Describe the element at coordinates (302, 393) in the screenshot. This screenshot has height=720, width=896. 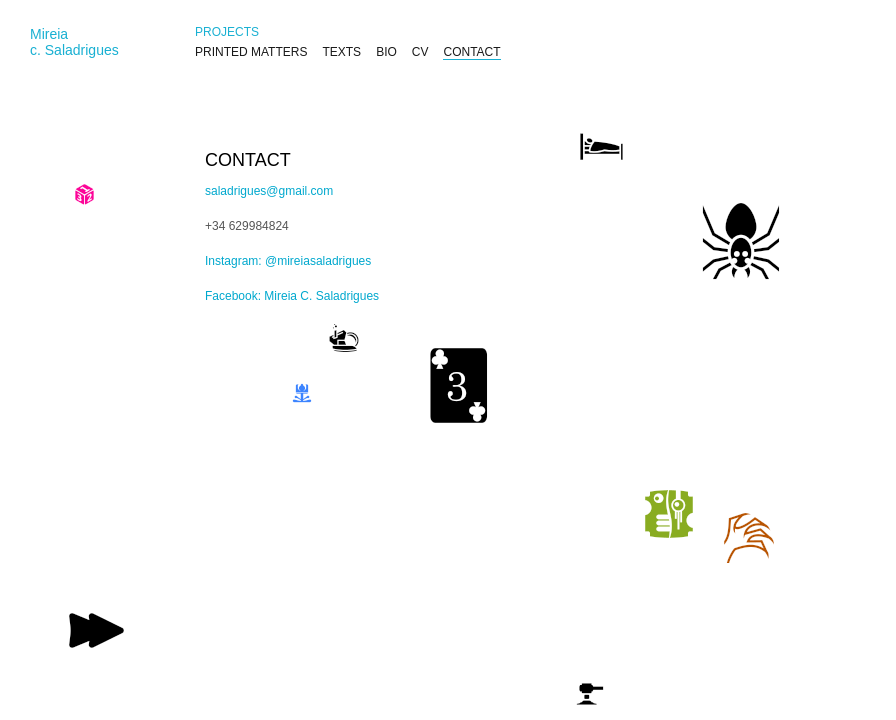
I see `access meditation or mindfulness features` at that location.